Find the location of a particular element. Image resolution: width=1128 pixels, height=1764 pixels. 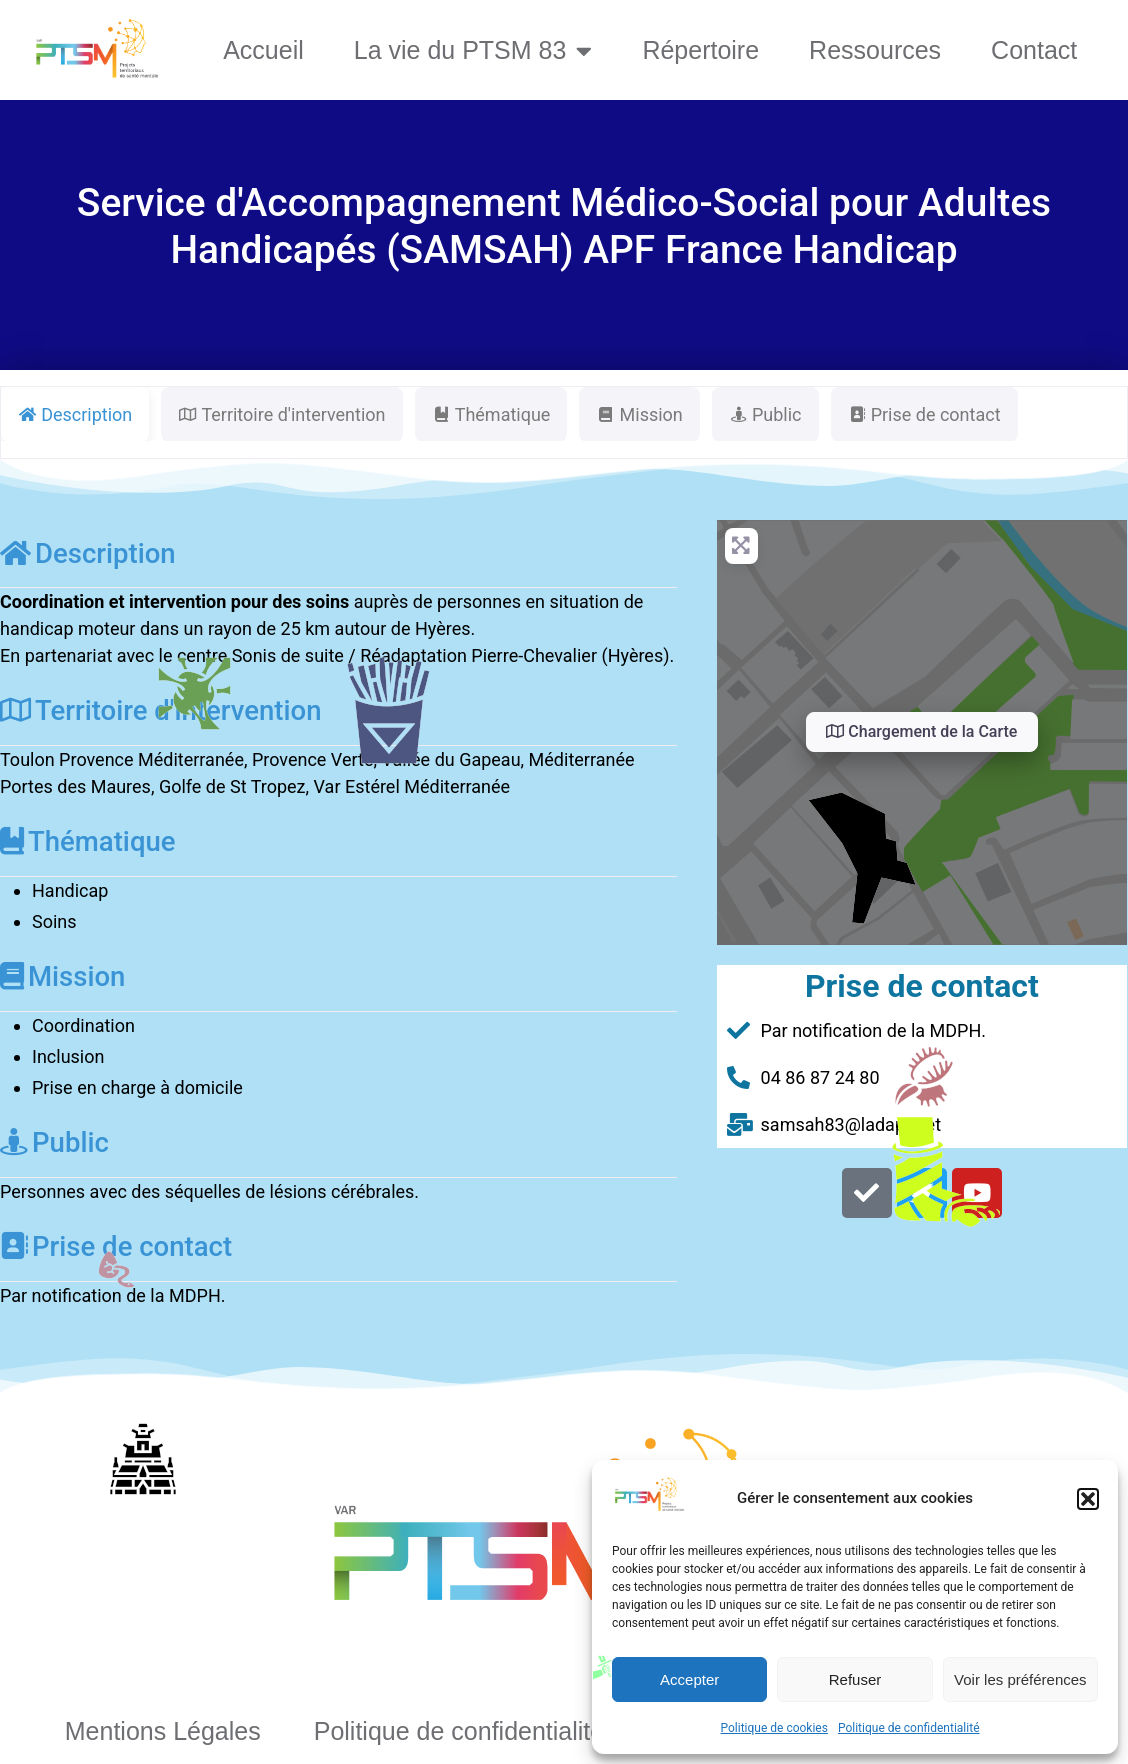

venus flytrap plant icon for a nature or botany game is located at coordinates (924, 1075).